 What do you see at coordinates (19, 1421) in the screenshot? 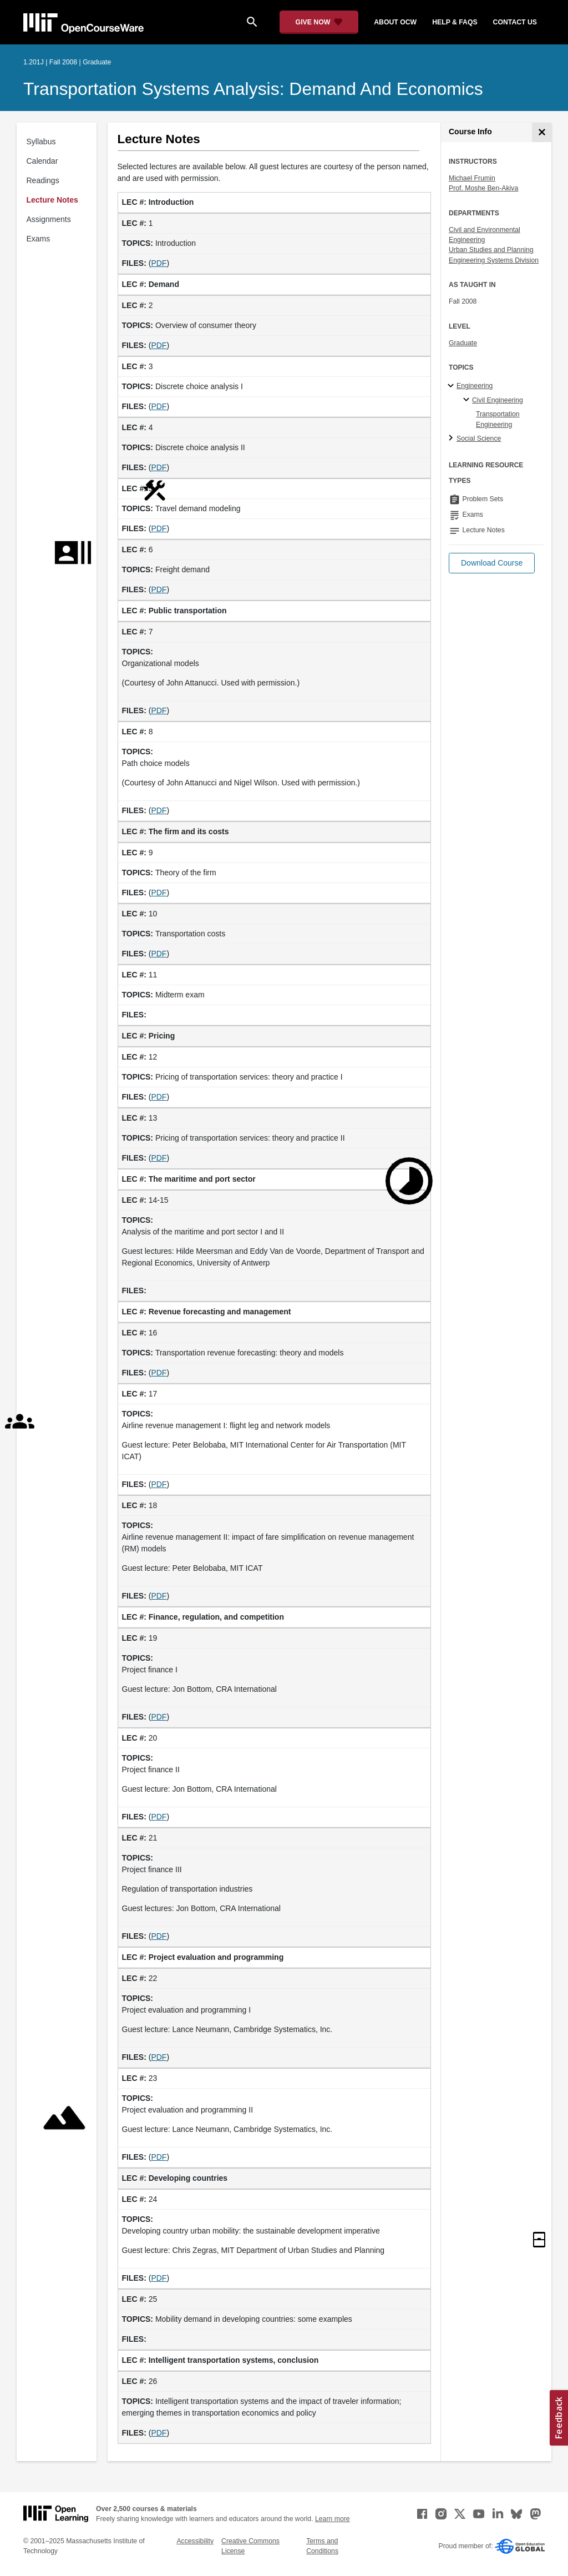
I see `view or manage groups` at bounding box center [19, 1421].